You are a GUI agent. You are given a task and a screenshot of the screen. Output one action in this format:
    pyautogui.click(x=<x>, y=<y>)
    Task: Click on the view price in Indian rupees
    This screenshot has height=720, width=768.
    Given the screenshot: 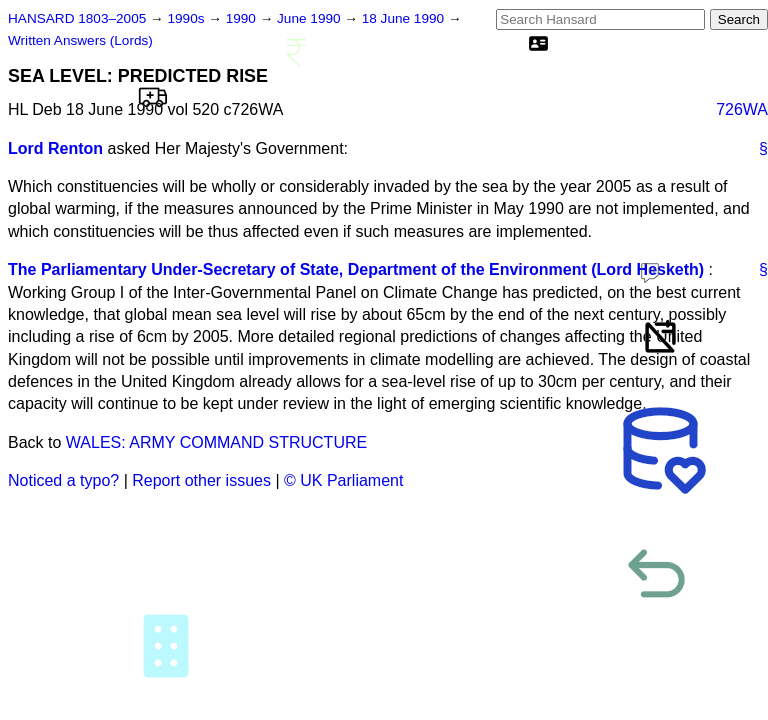 What is the action you would take?
    pyautogui.click(x=295, y=52)
    